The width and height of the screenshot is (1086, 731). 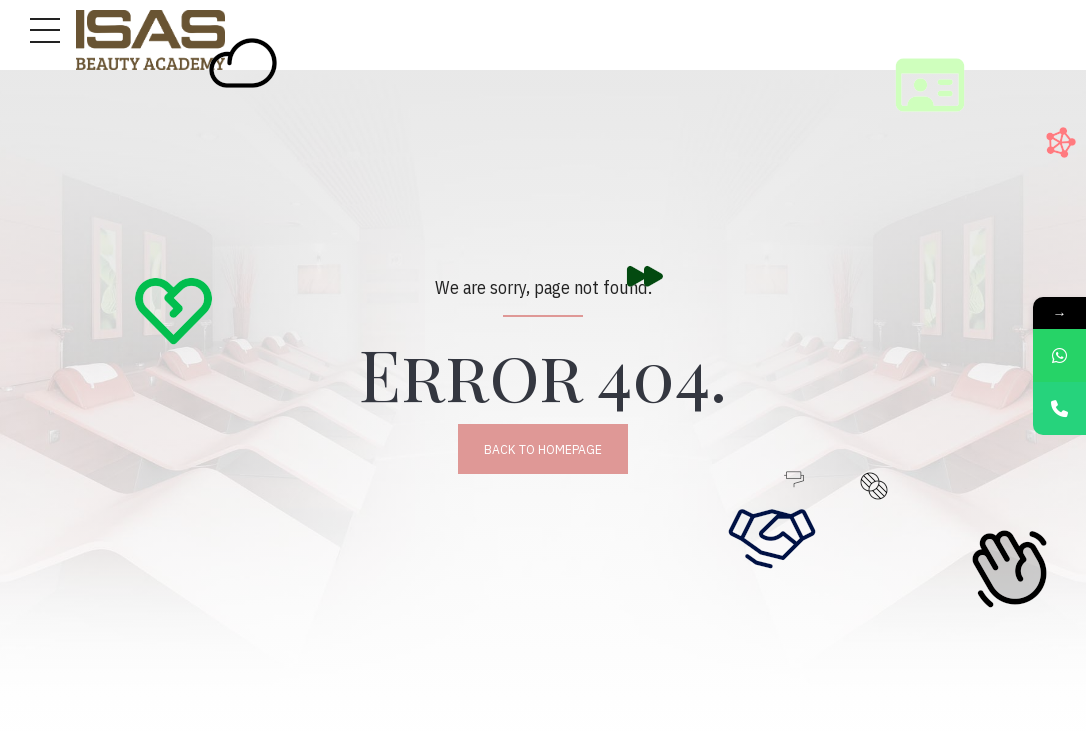 I want to click on connect to the fediverse network, so click(x=1060, y=142).